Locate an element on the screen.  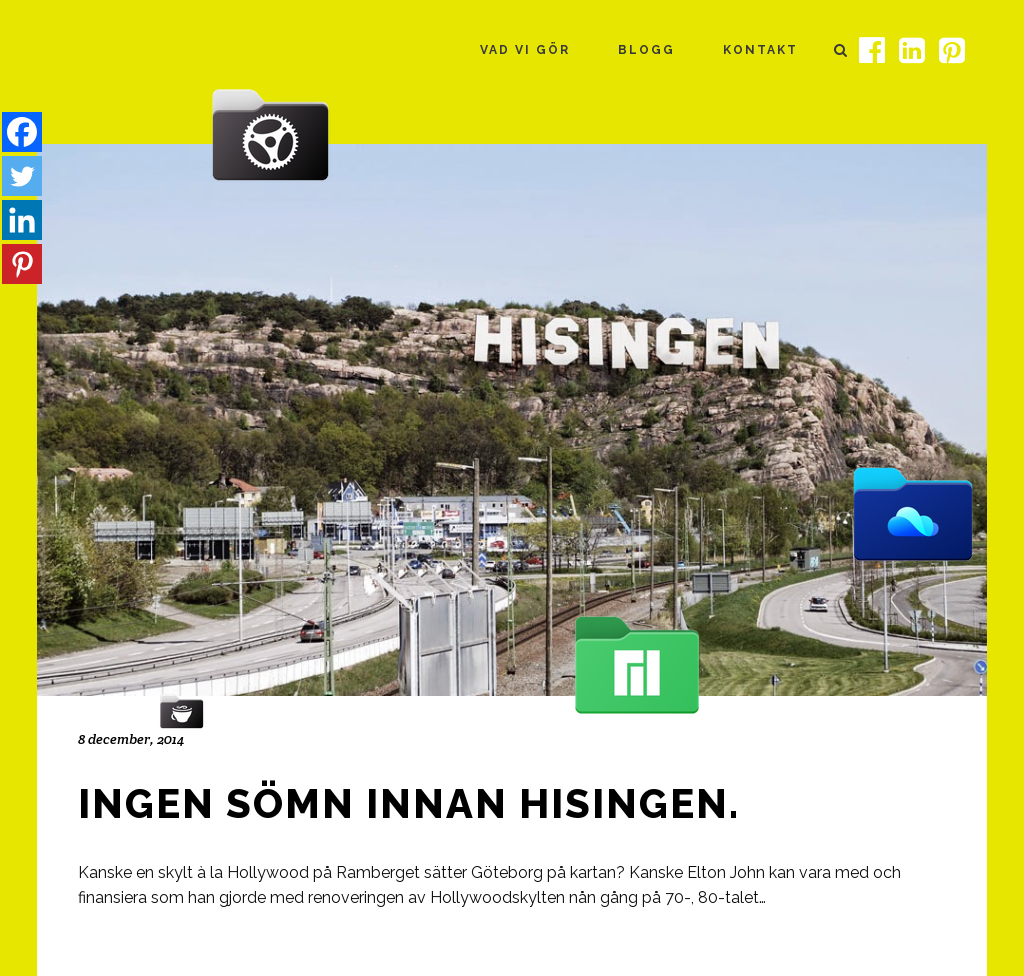
open wondershare document cloud folder is located at coordinates (912, 517).